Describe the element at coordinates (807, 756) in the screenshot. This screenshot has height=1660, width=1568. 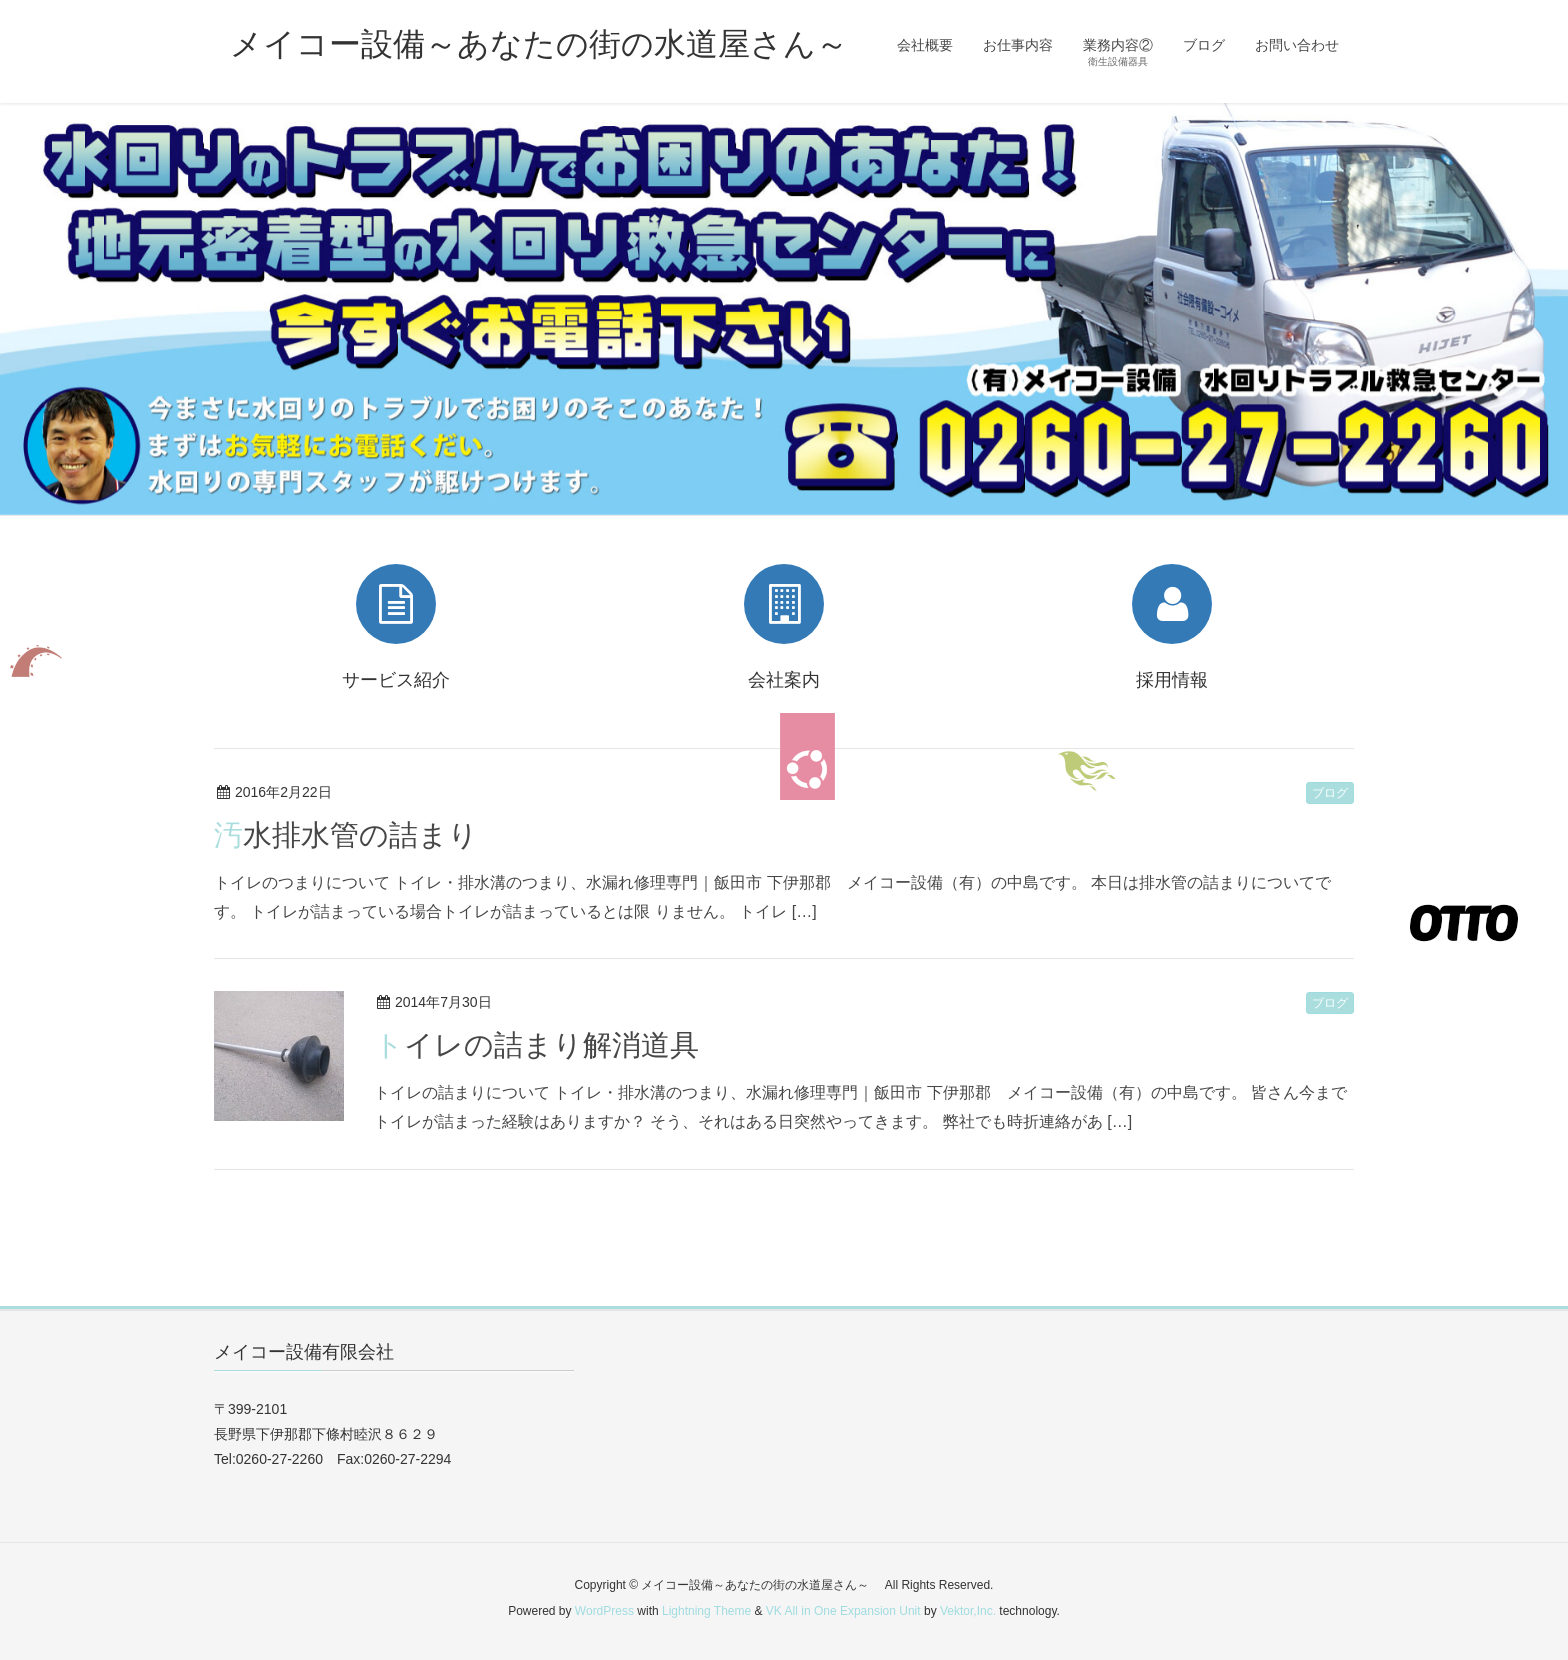
I see `canonical company logo` at that location.